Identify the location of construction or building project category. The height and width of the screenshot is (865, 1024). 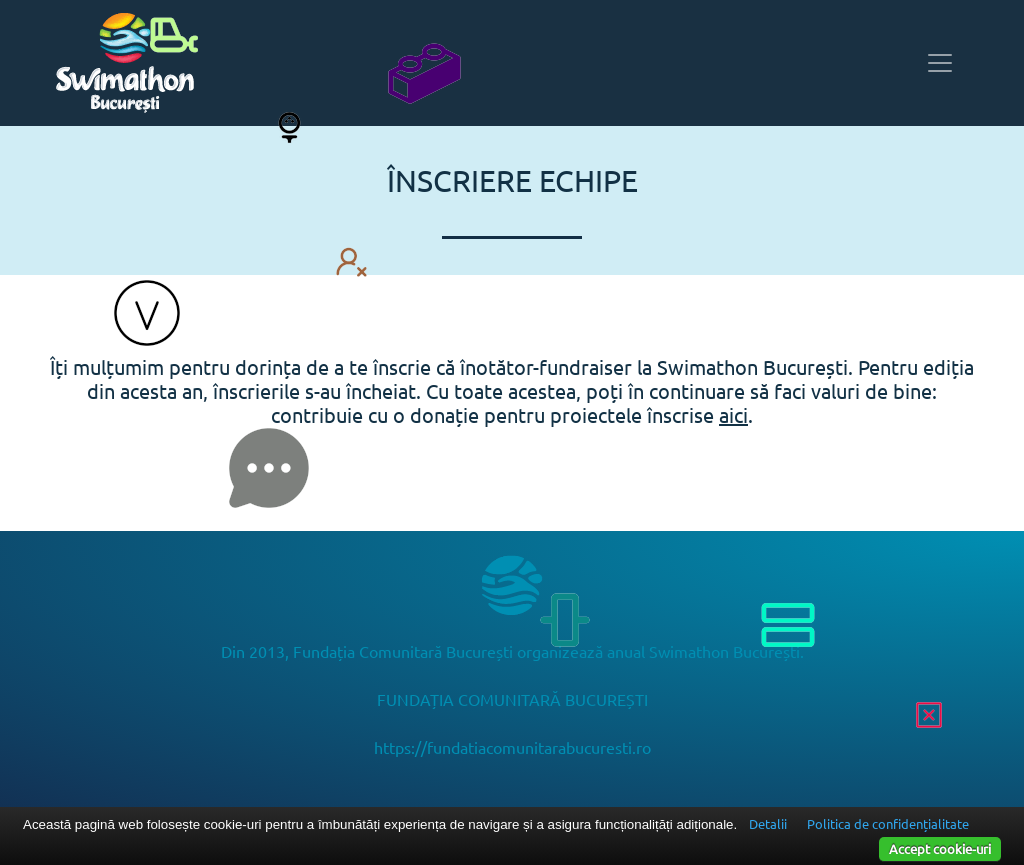
(174, 35).